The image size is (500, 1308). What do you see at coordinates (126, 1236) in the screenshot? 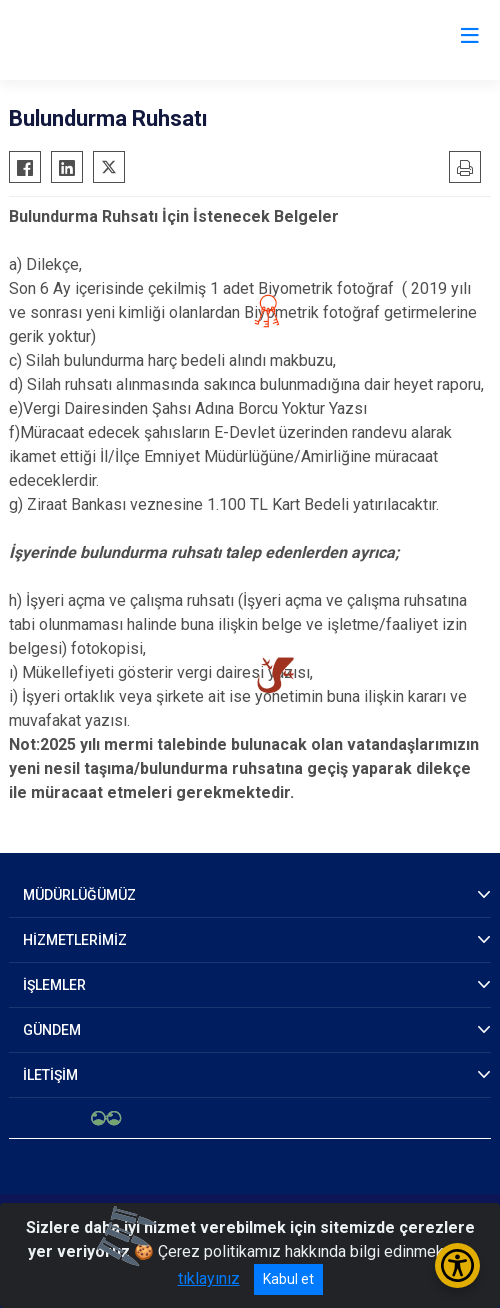
I see `ammunition or bullet inventory indicator` at bounding box center [126, 1236].